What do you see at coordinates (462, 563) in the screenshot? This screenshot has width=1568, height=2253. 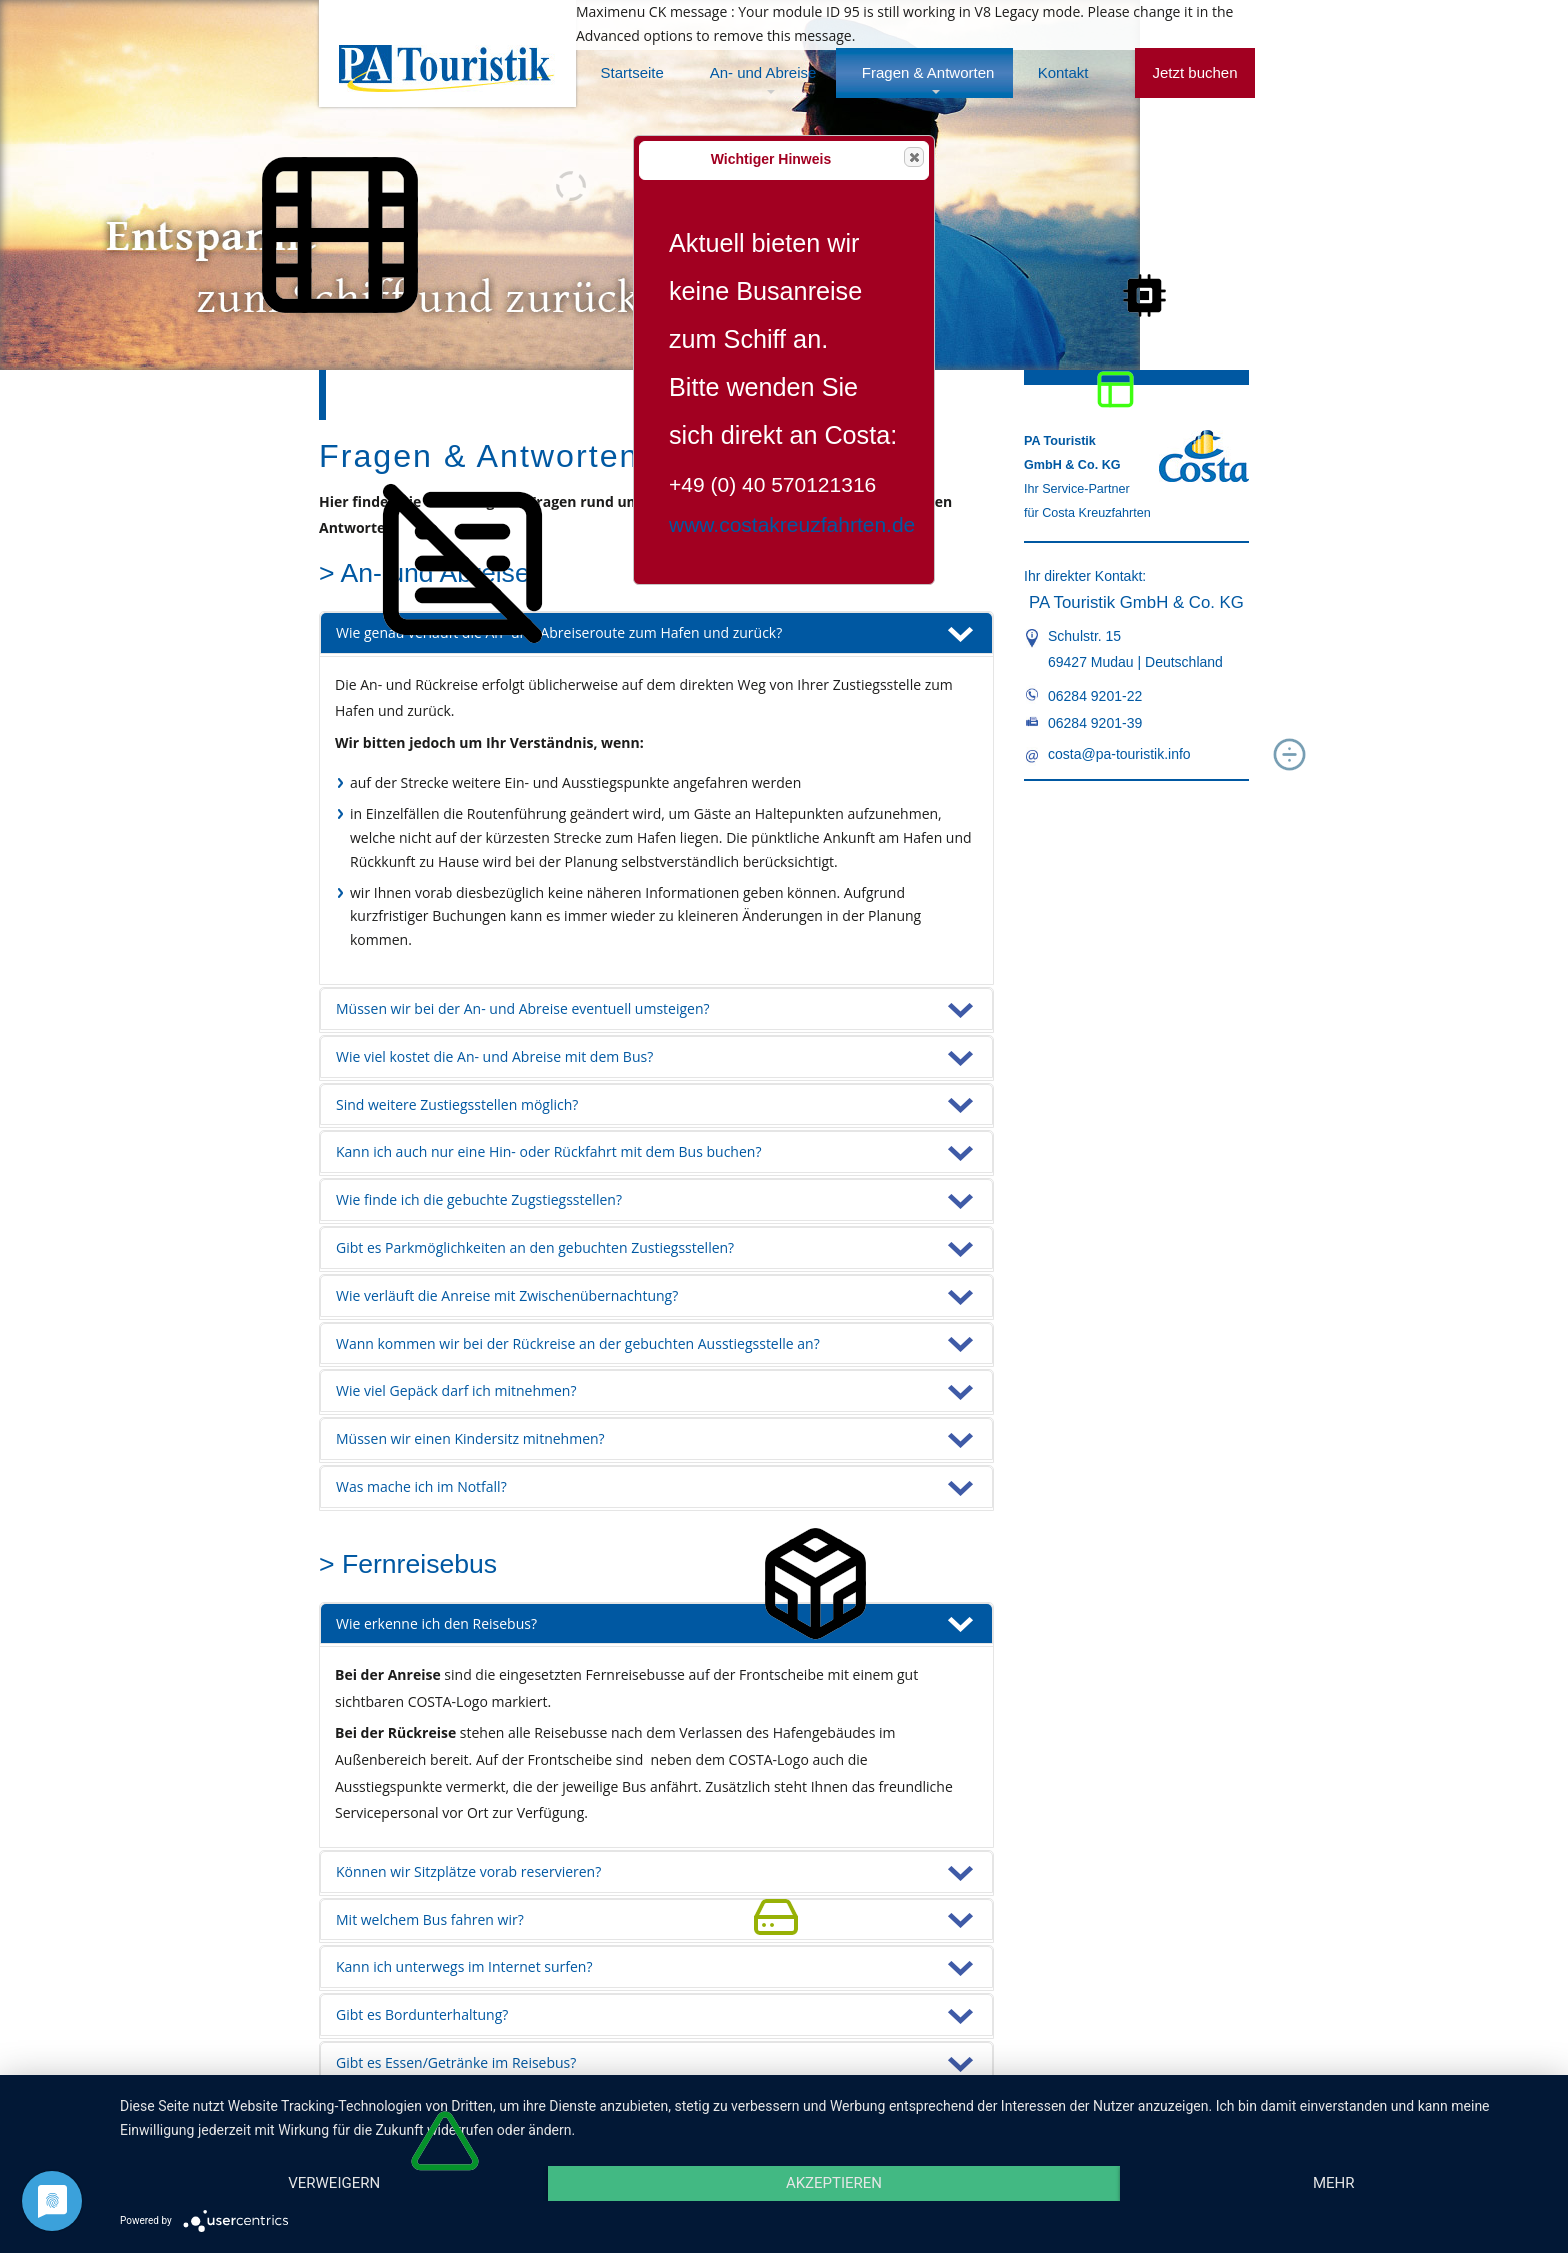 I see `article or document unavailable` at bounding box center [462, 563].